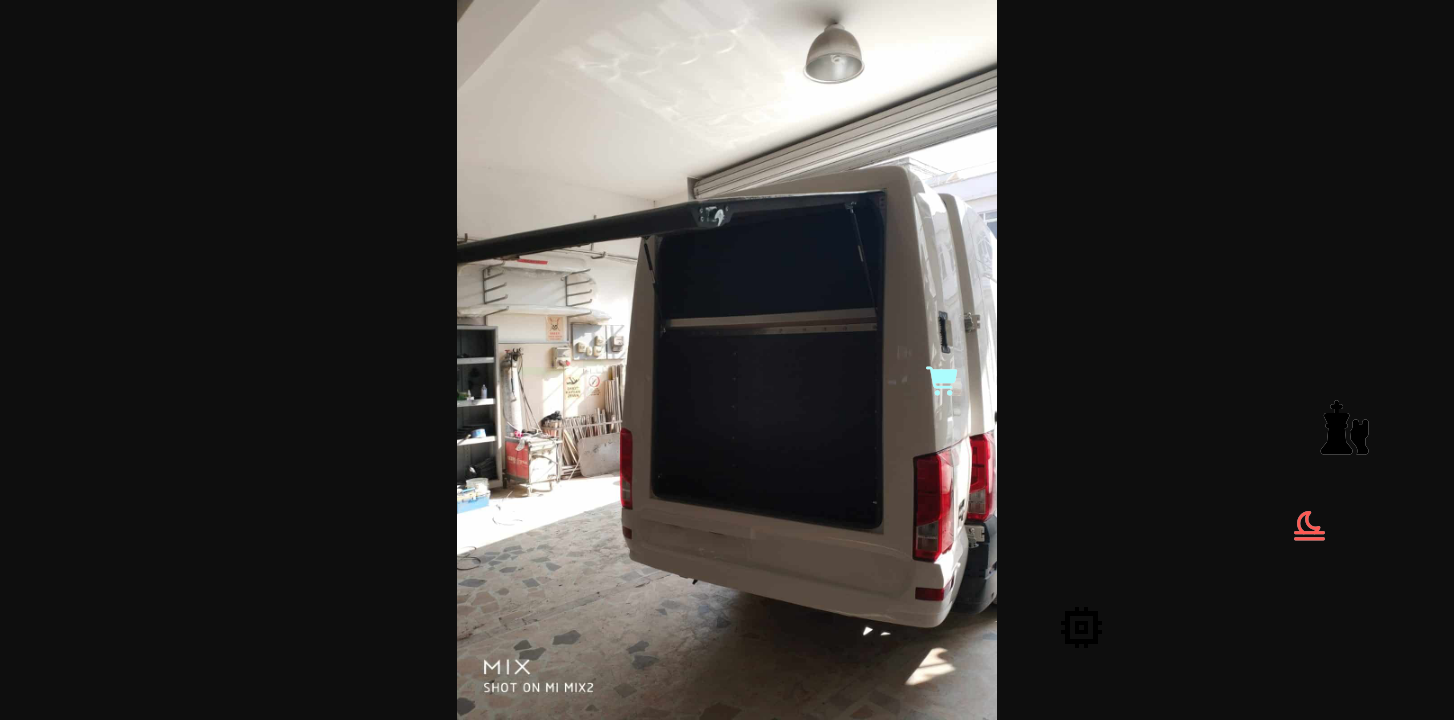 The height and width of the screenshot is (720, 1454). I want to click on view device memory or RAM usage, so click(1081, 627).